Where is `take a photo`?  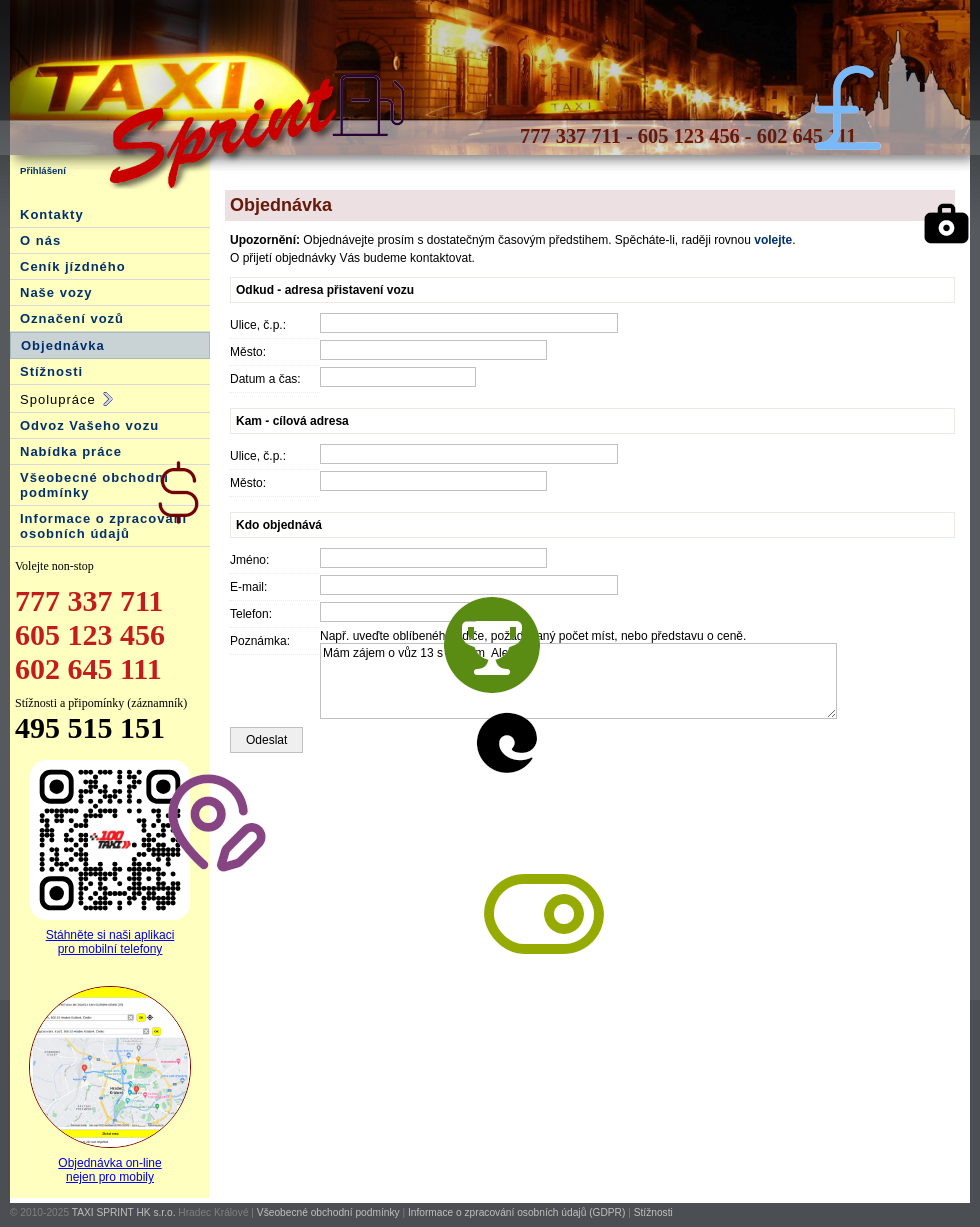
take a photo is located at coordinates (946, 223).